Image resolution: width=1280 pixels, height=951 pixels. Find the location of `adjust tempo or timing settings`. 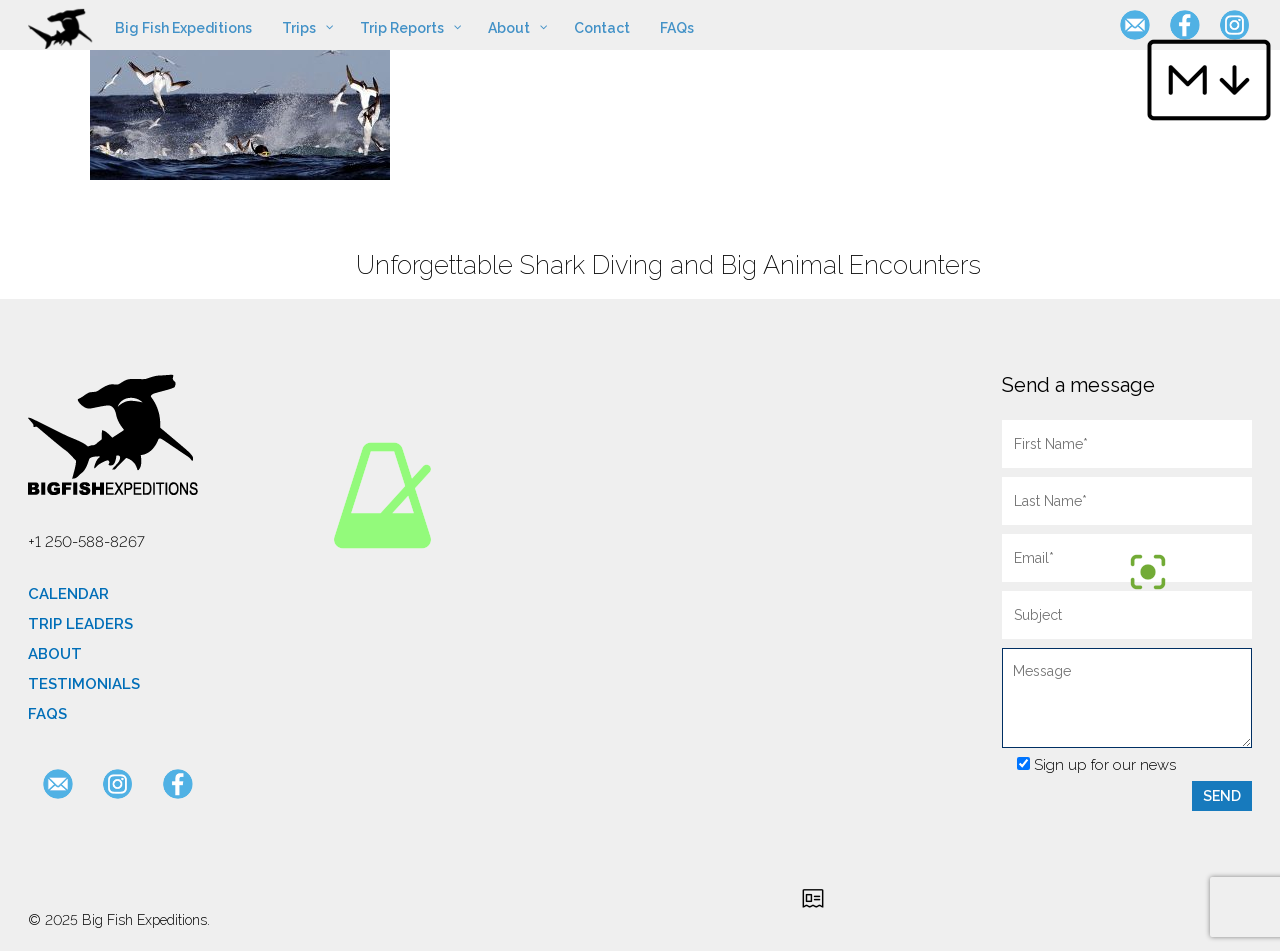

adjust tempo or timing settings is located at coordinates (382, 495).